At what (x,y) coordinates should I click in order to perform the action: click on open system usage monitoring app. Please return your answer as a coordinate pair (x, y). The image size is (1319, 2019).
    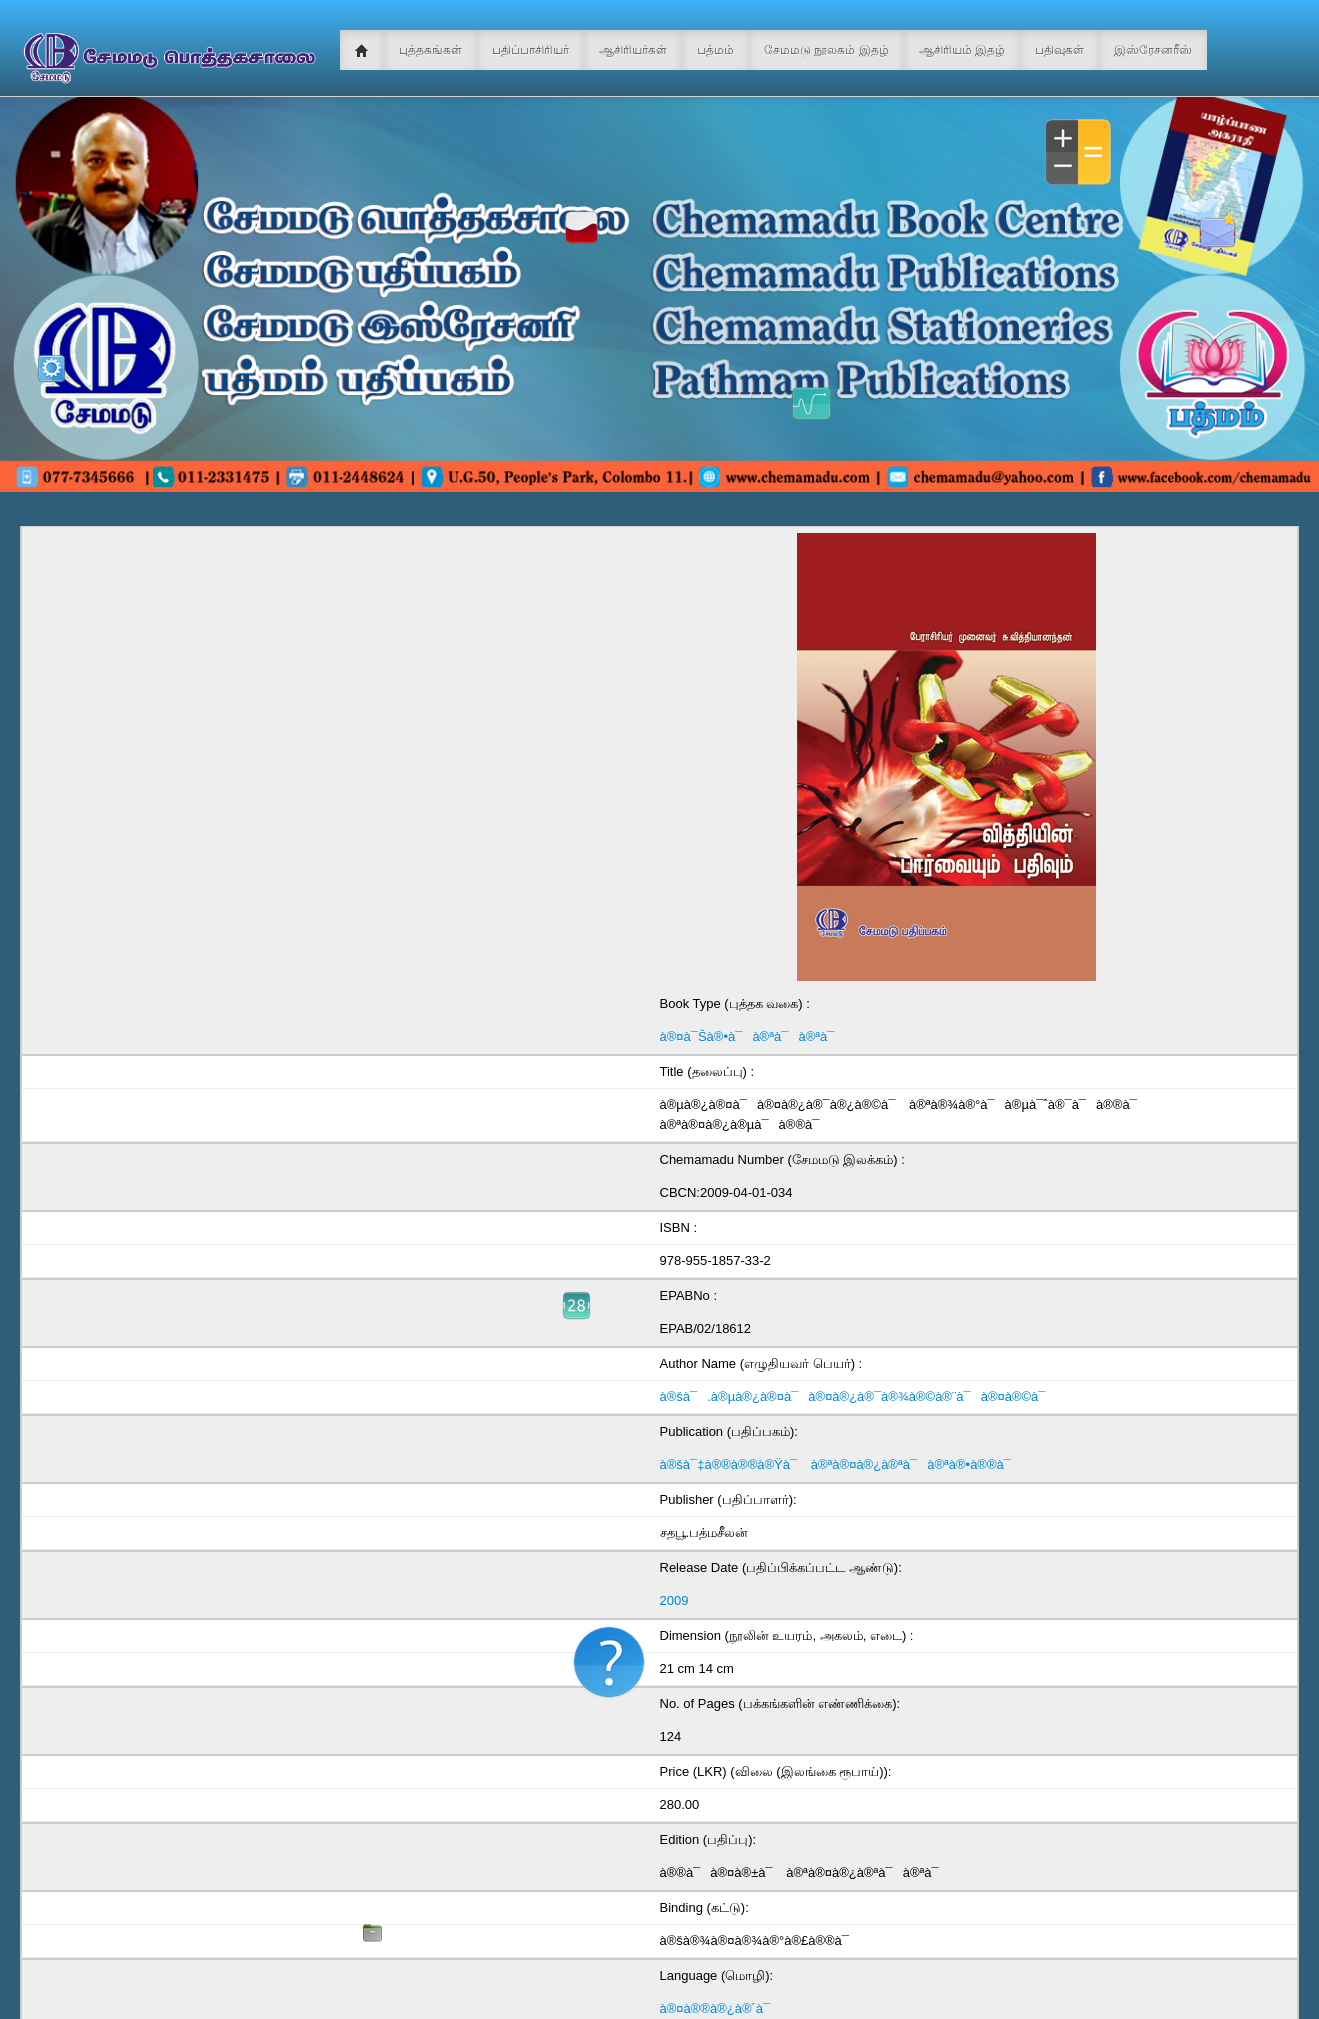
    Looking at the image, I should click on (811, 403).